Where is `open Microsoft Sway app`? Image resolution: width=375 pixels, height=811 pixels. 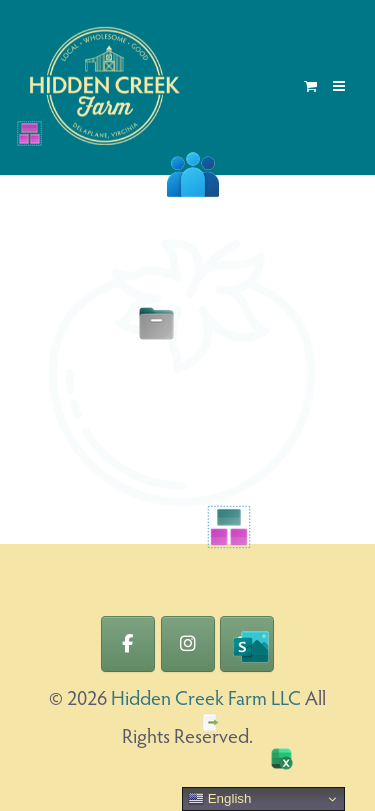 open Microsoft Sway app is located at coordinates (251, 647).